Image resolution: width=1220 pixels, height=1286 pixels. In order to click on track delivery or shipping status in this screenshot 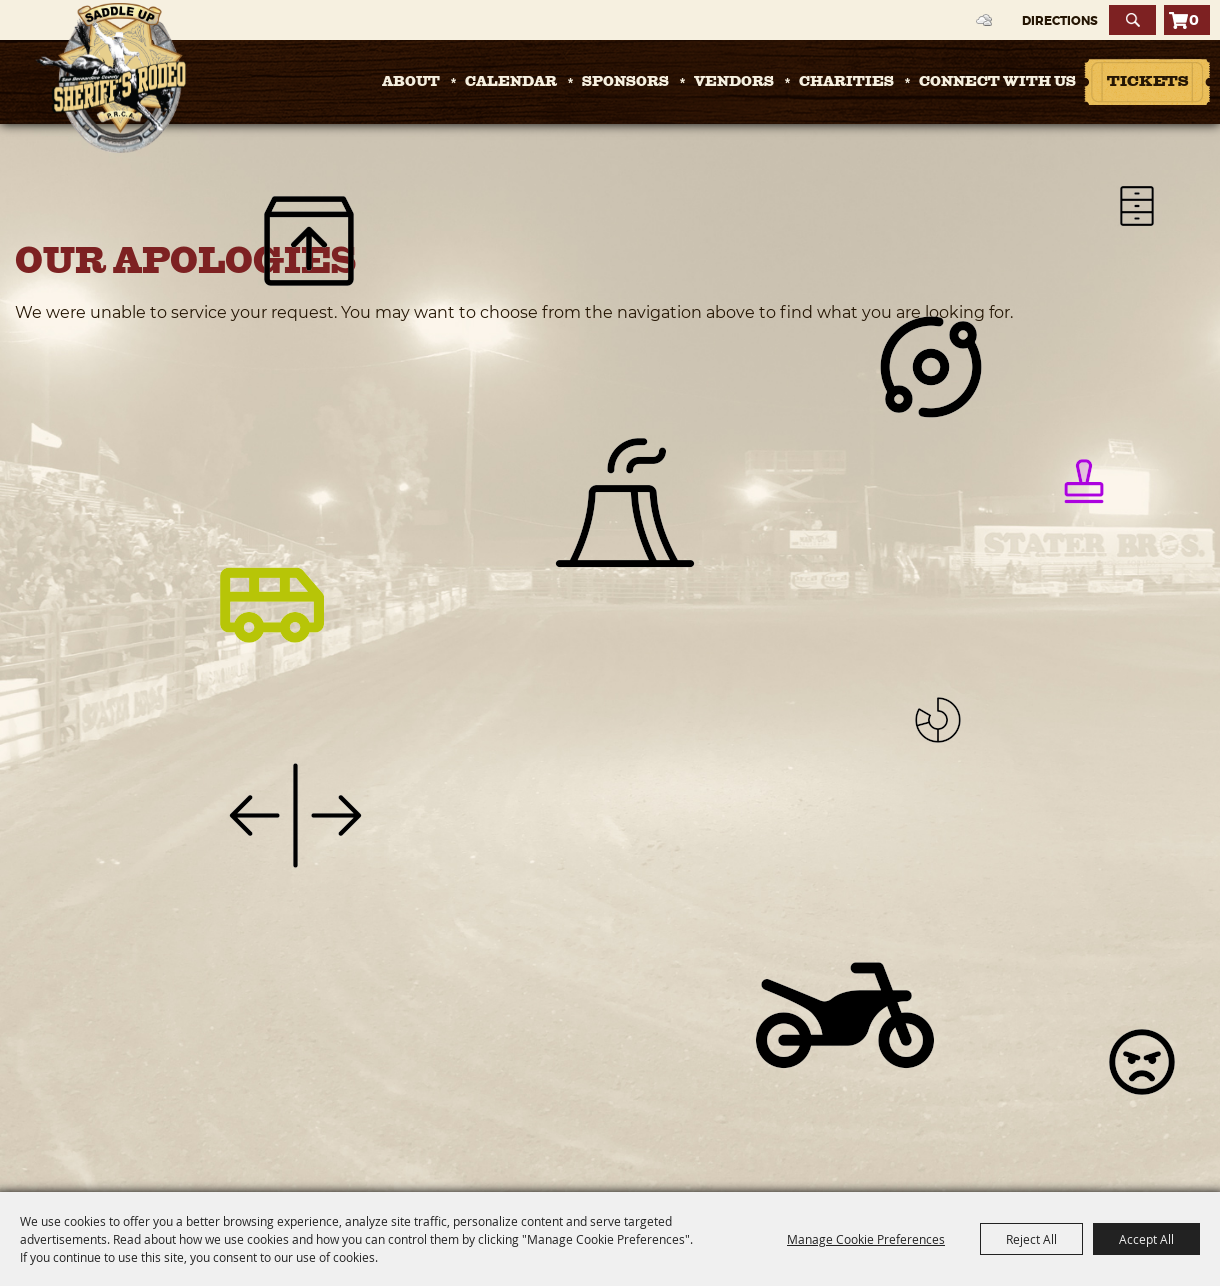, I will do `click(269, 603)`.